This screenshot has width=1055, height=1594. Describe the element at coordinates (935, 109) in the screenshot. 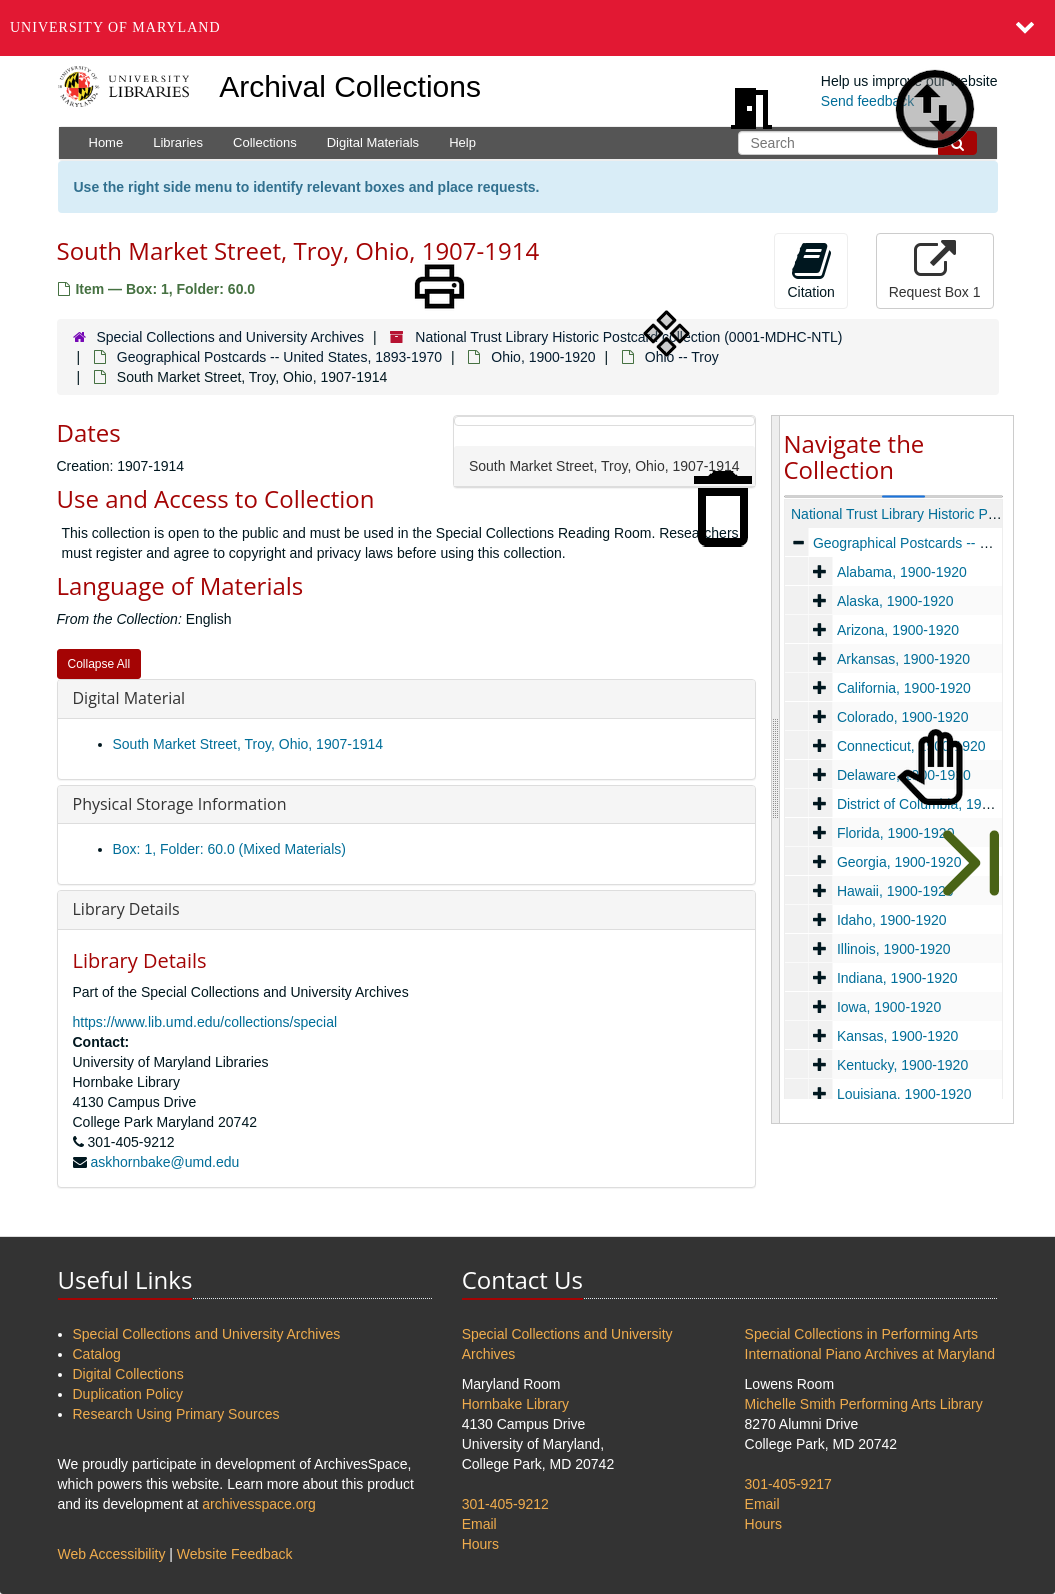

I see `swap or reorder items vertically` at that location.